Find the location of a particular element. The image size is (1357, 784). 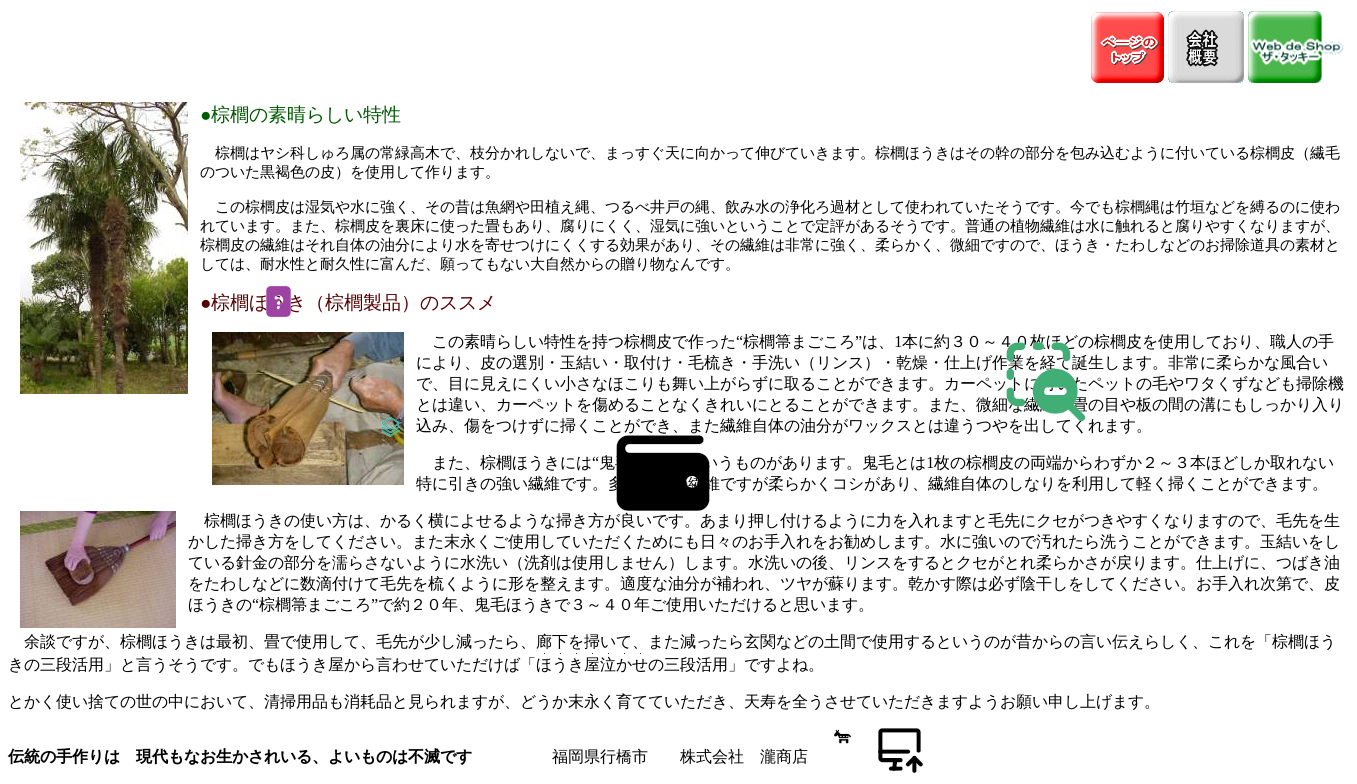

upload content to desktop computer is located at coordinates (899, 749).